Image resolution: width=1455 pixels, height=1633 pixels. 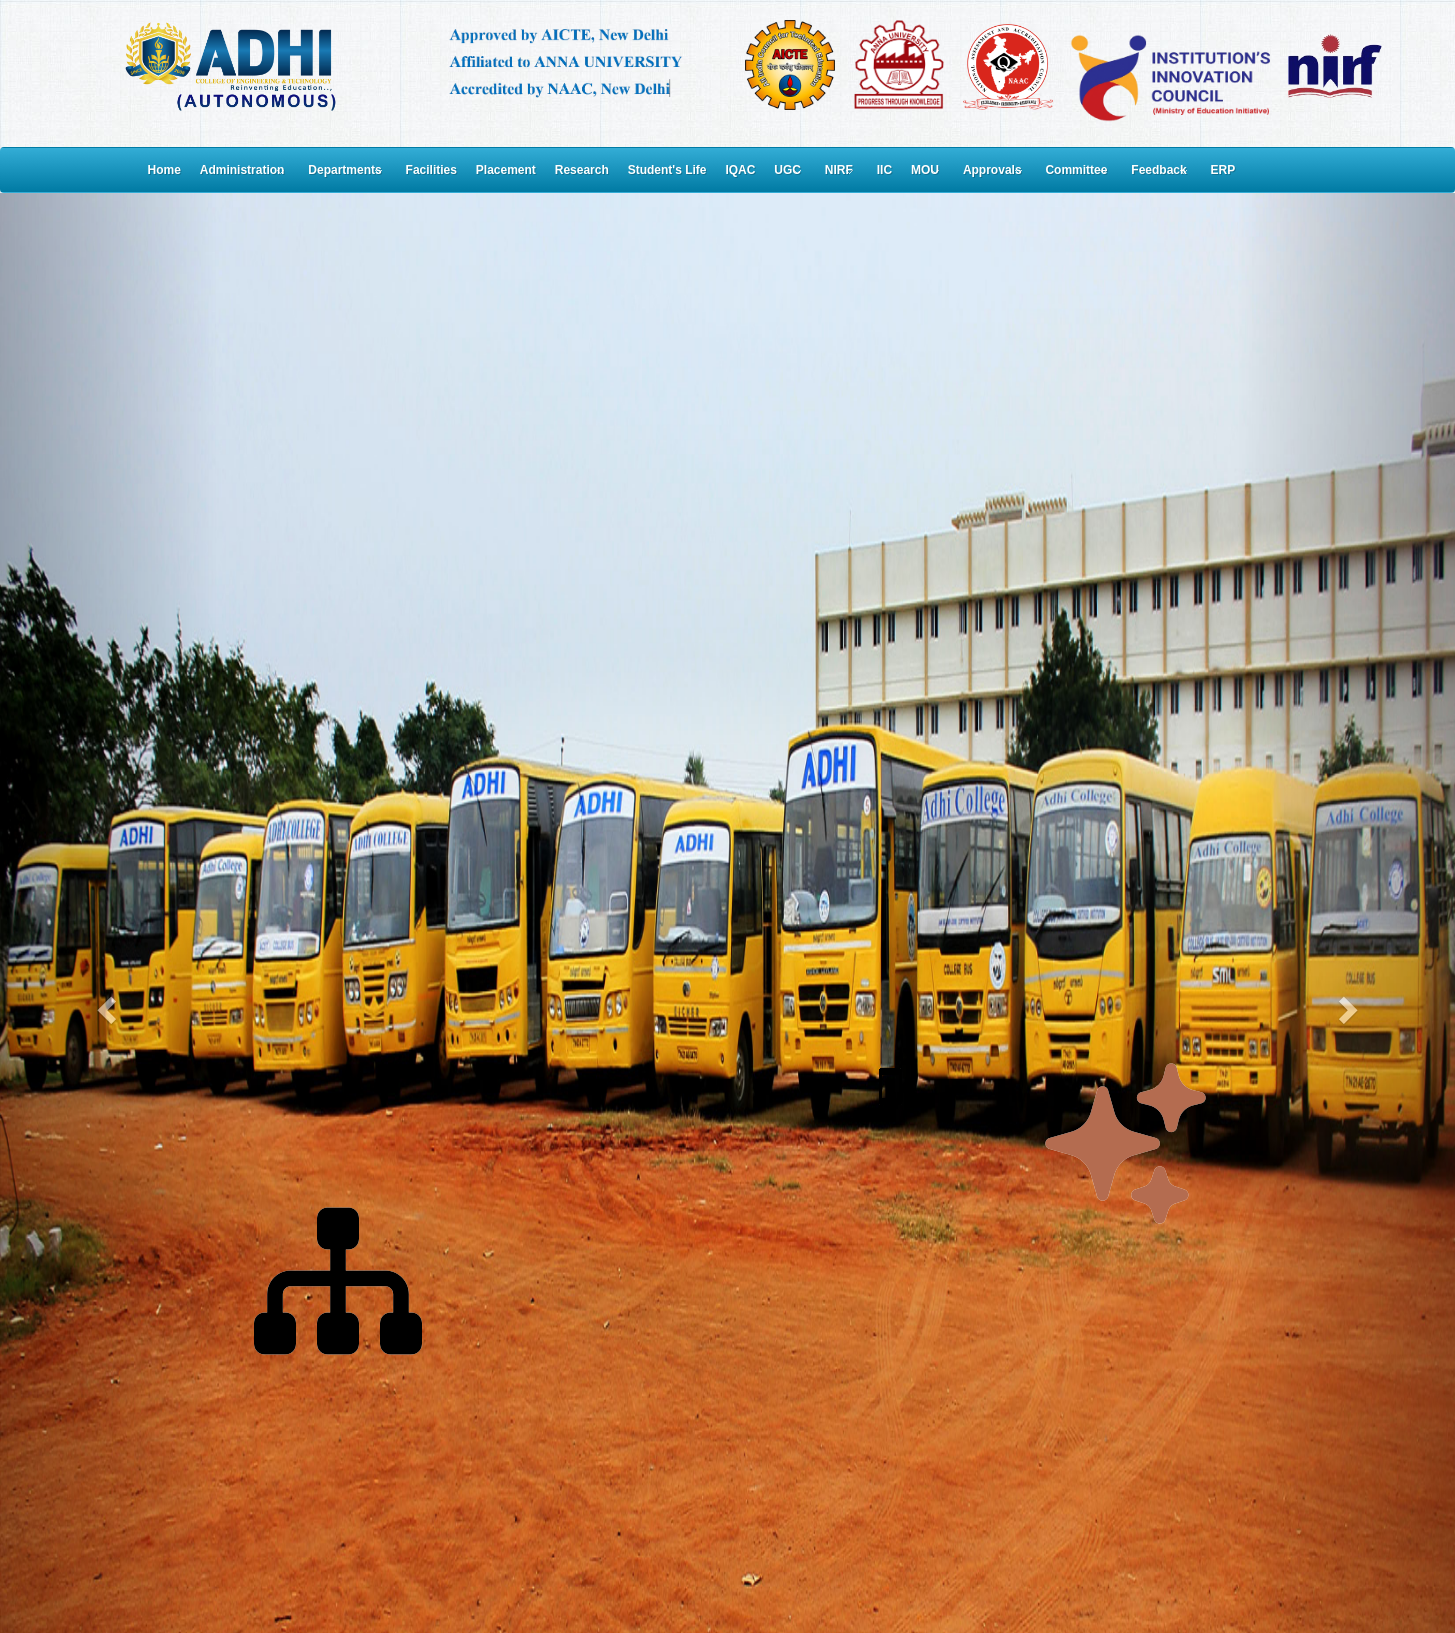 What do you see at coordinates (890, 1086) in the screenshot?
I see `set mobile device as primary` at bounding box center [890, 1086].